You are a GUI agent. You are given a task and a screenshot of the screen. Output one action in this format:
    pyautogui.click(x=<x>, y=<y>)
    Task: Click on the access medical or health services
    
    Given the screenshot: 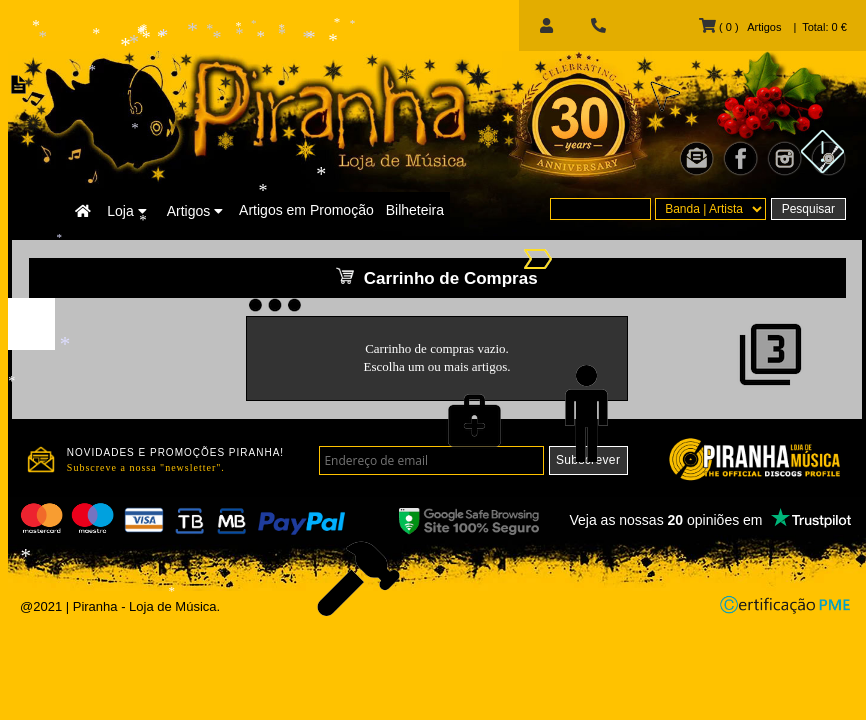 What is the action you would take?
    pyautogui.click(x=474, y=420)
    